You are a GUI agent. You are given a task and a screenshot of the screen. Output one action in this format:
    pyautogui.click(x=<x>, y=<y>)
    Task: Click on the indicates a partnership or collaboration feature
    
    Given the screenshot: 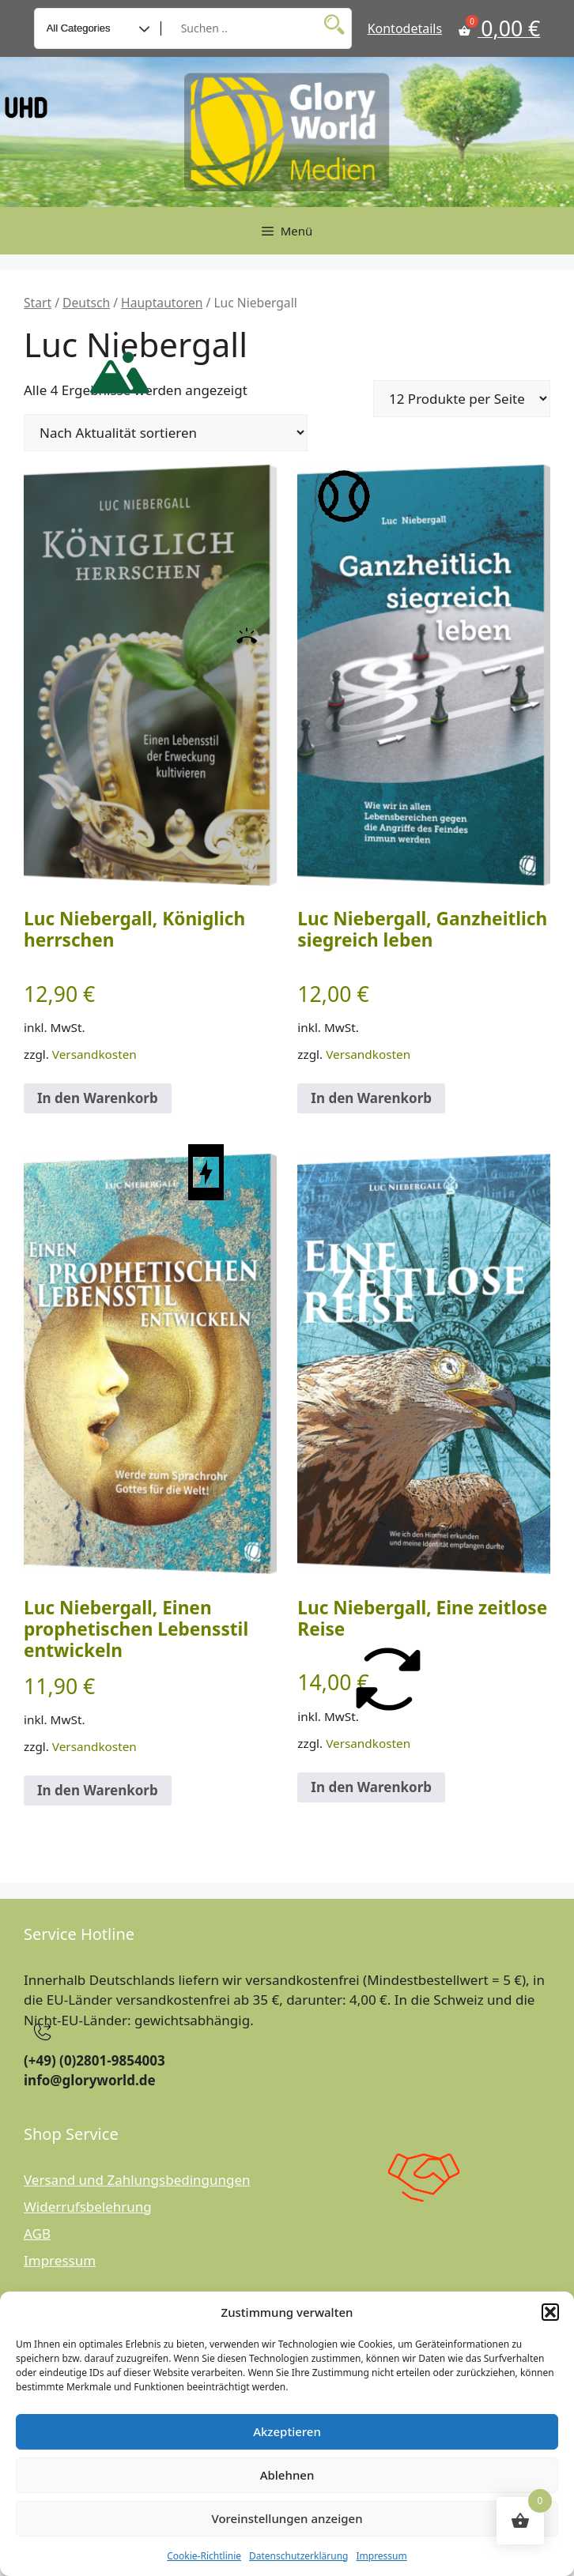 What is the action you would take?
    pyautogui.click(x=424, y=2175)
    